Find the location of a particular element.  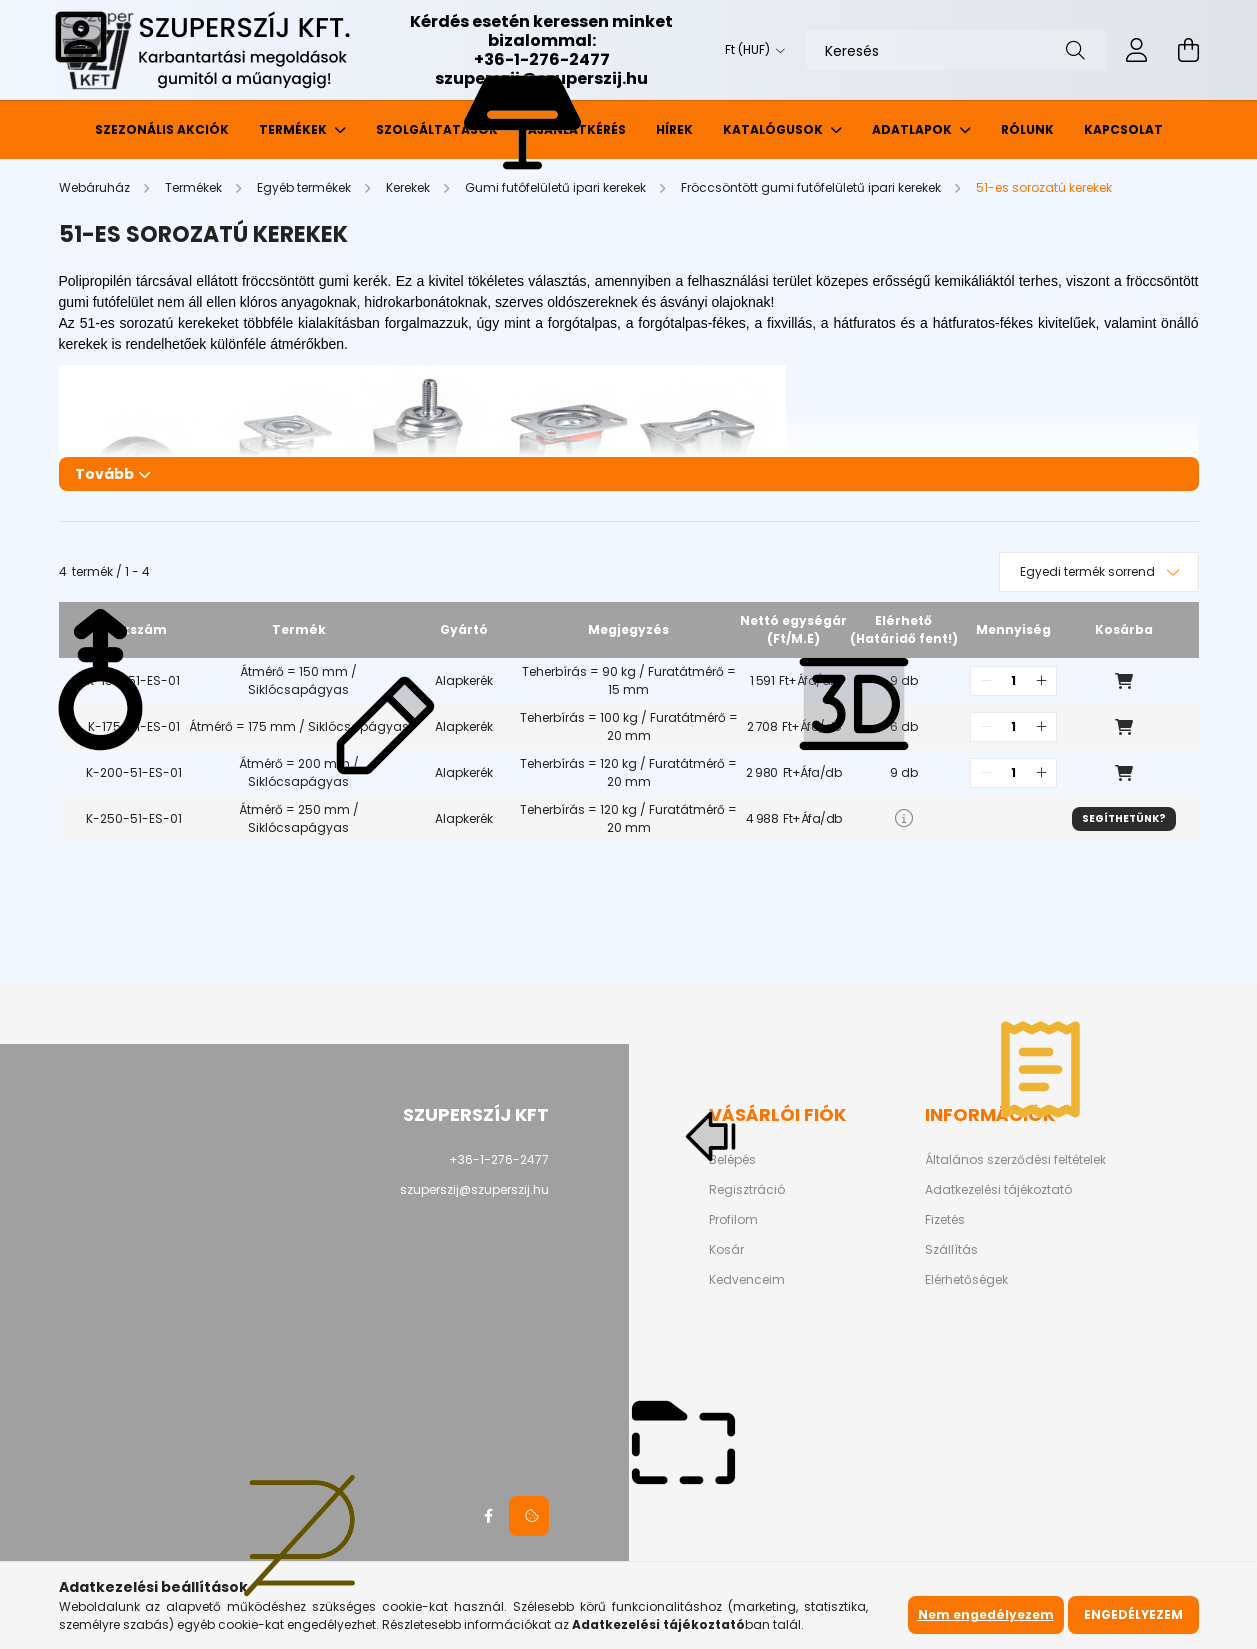

edit content or text is located at coordinates (383, 727).